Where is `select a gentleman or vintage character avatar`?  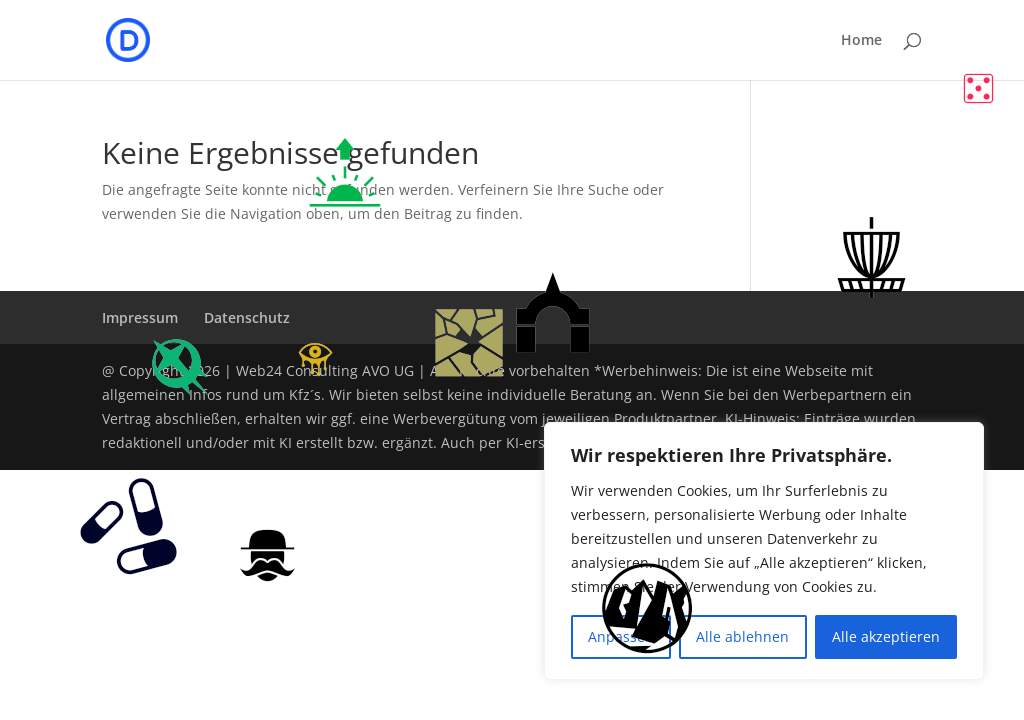
select a gentleman or vintage character avatar is located at coordinates (267, 555).